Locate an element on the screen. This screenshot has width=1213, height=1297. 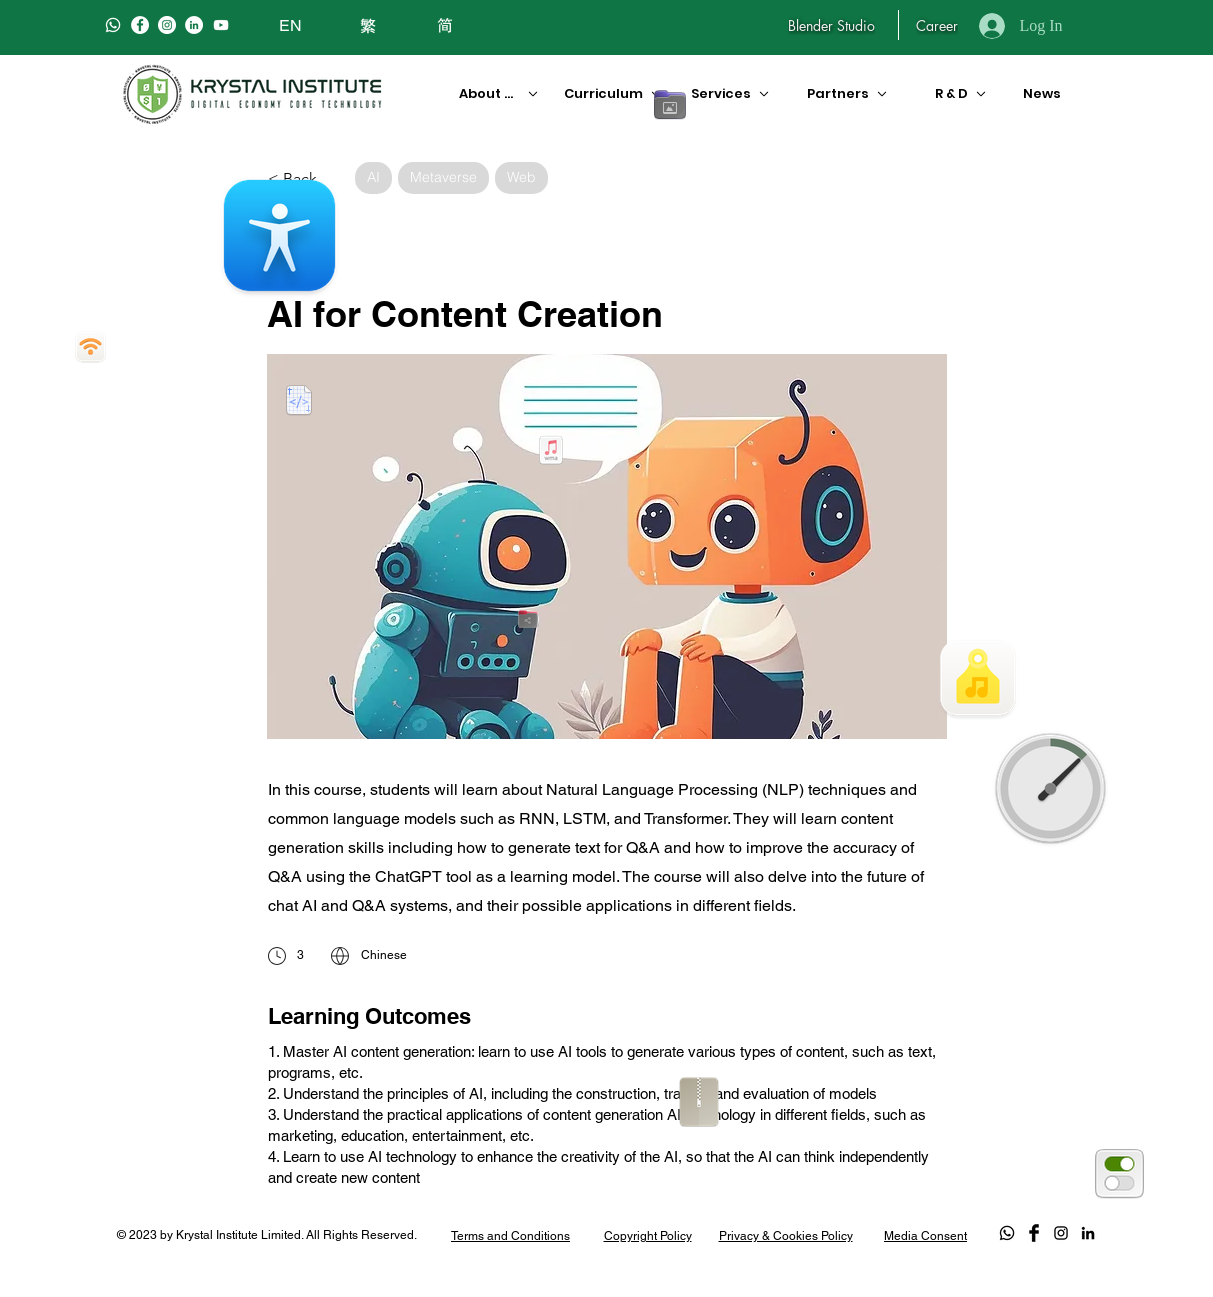
open sysprof system profiler application is located at coordinates (1050, 788).